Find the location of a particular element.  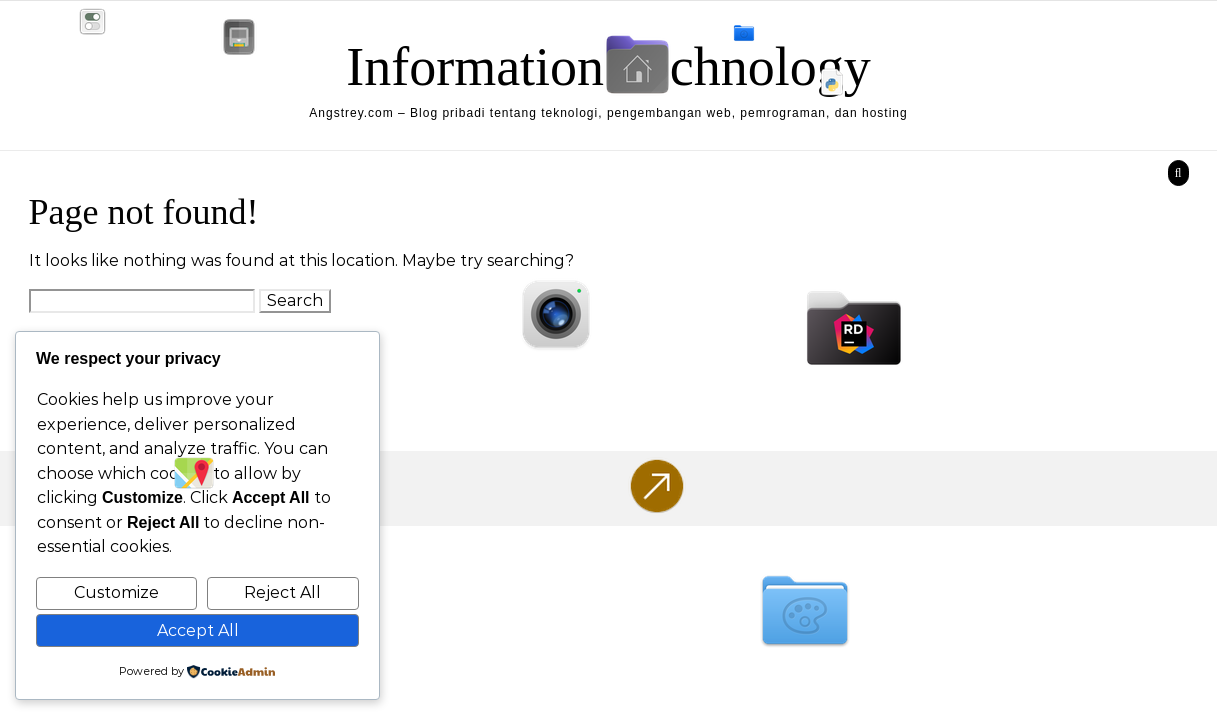

access temporary files folder is located at coordinates (744, 33).